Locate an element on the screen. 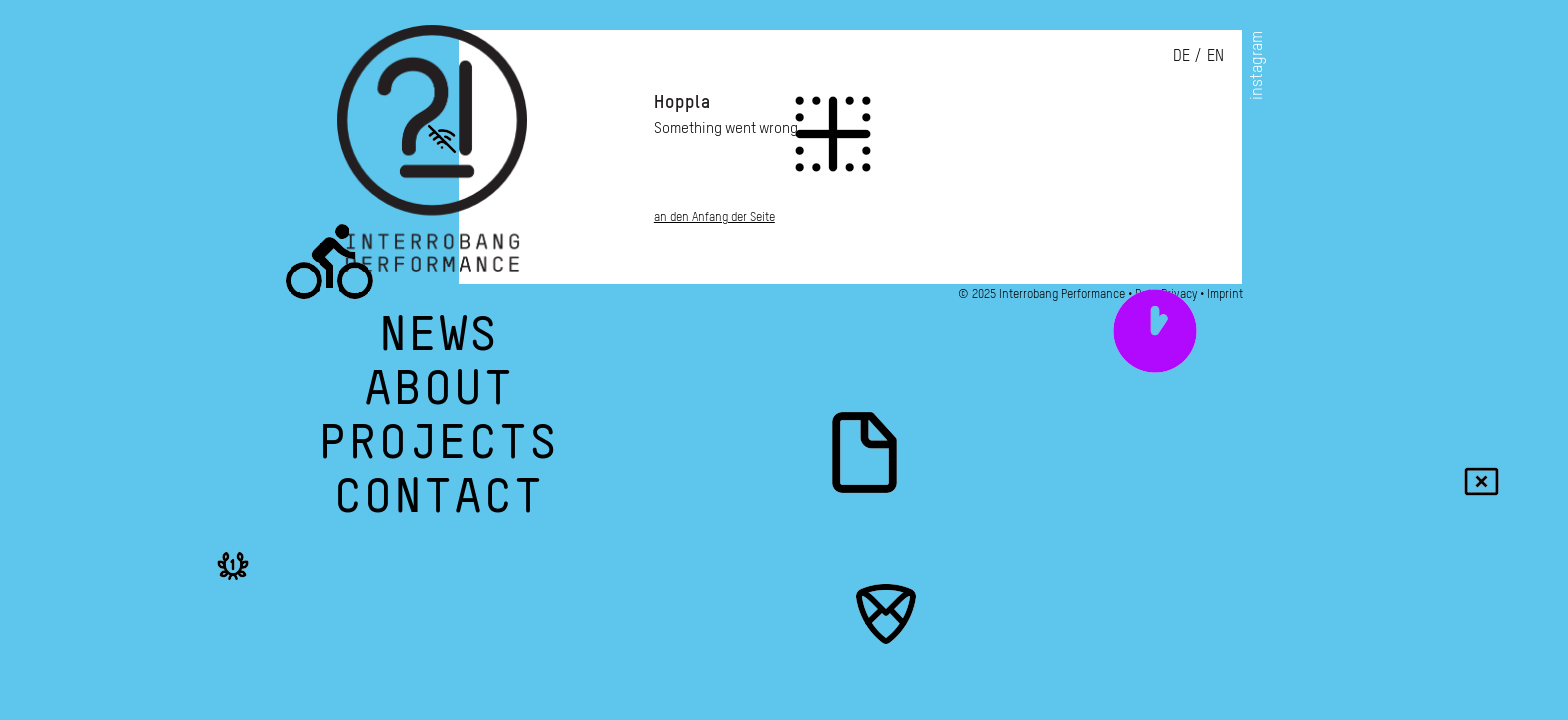  open ctemplar secure email service is located at coordinates (886, 614).